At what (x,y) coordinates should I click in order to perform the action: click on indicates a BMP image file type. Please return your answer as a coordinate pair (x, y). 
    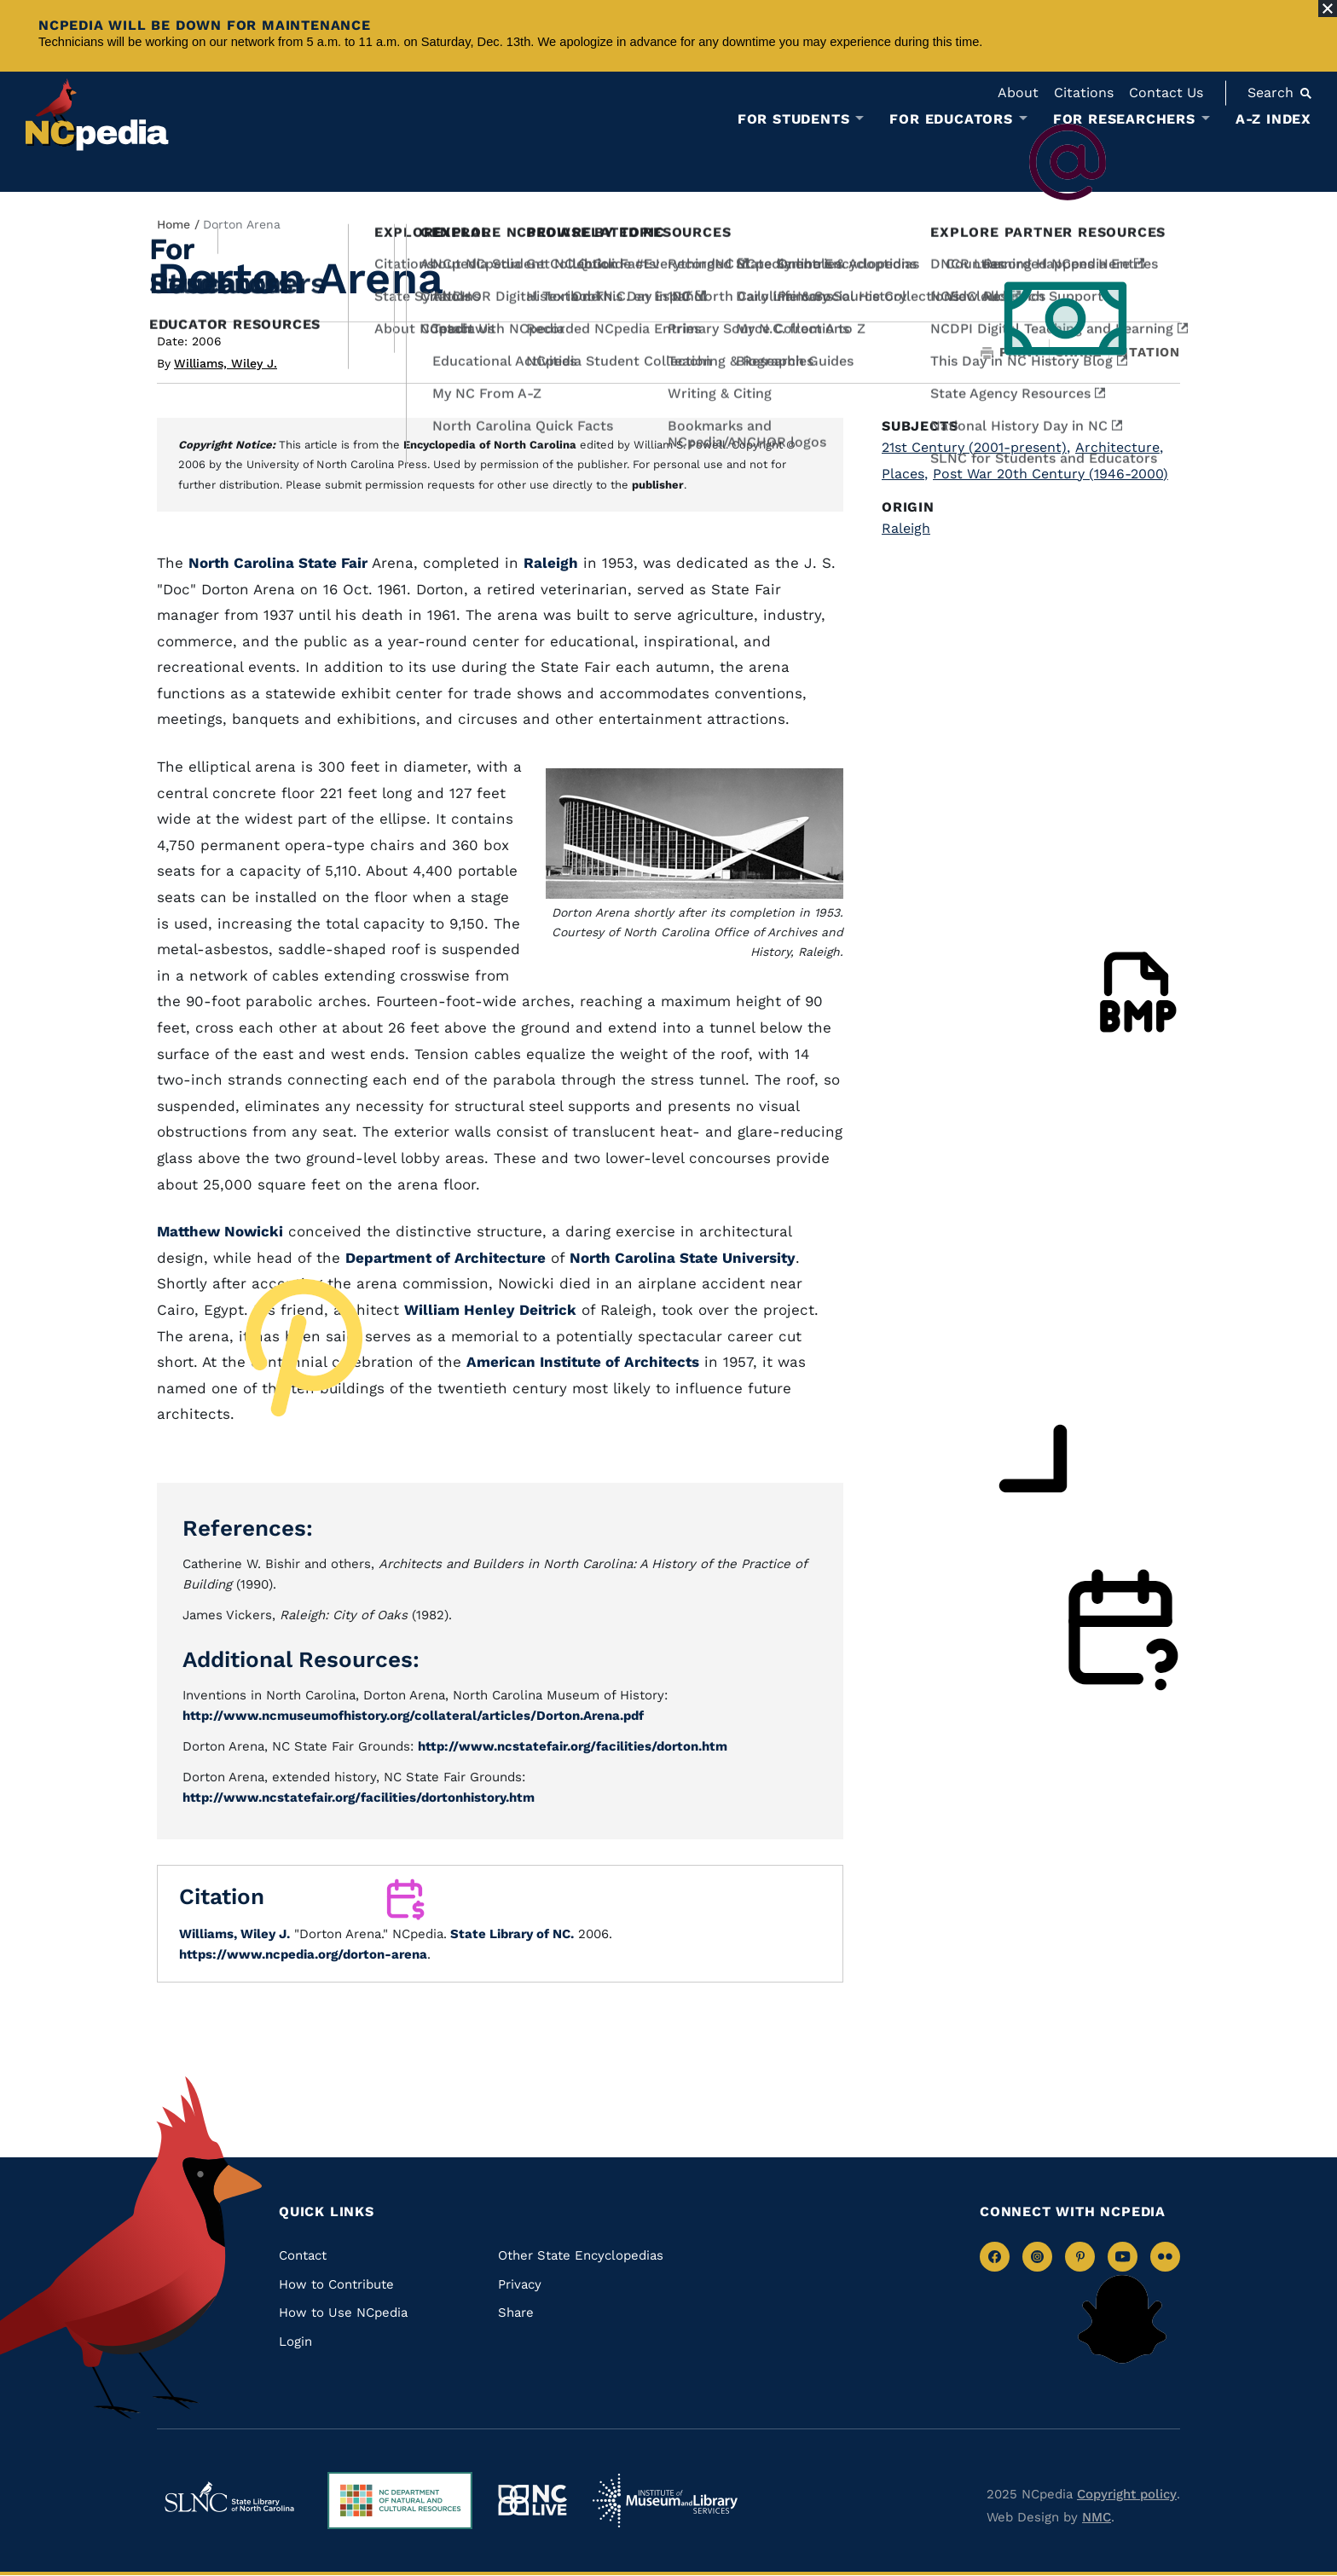
    Looking at the image, I should click on (1136, 992).